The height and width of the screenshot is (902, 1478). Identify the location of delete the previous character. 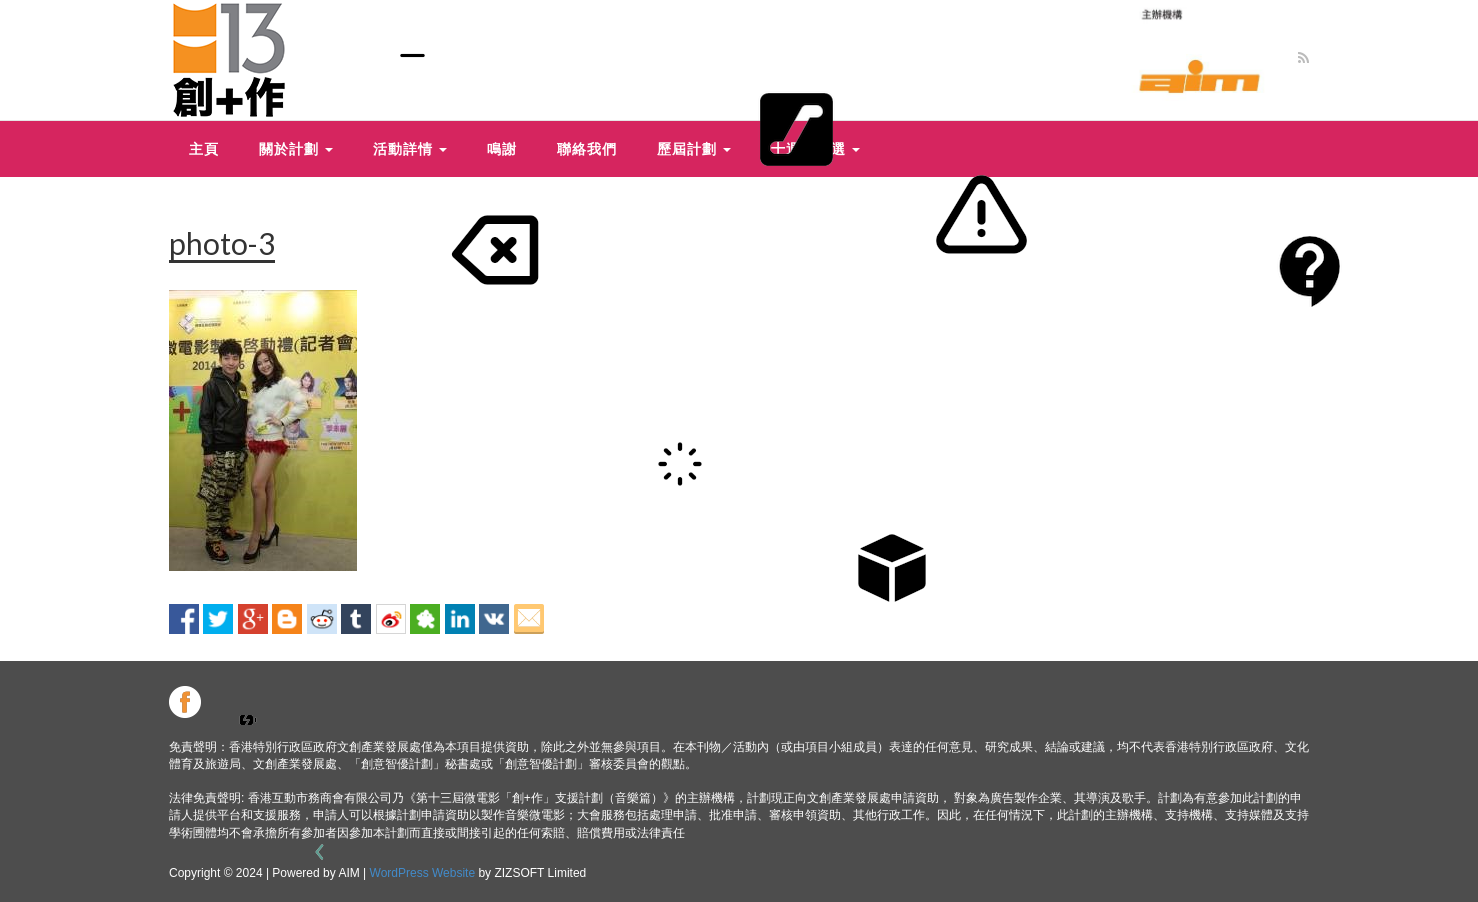
(495, 250).